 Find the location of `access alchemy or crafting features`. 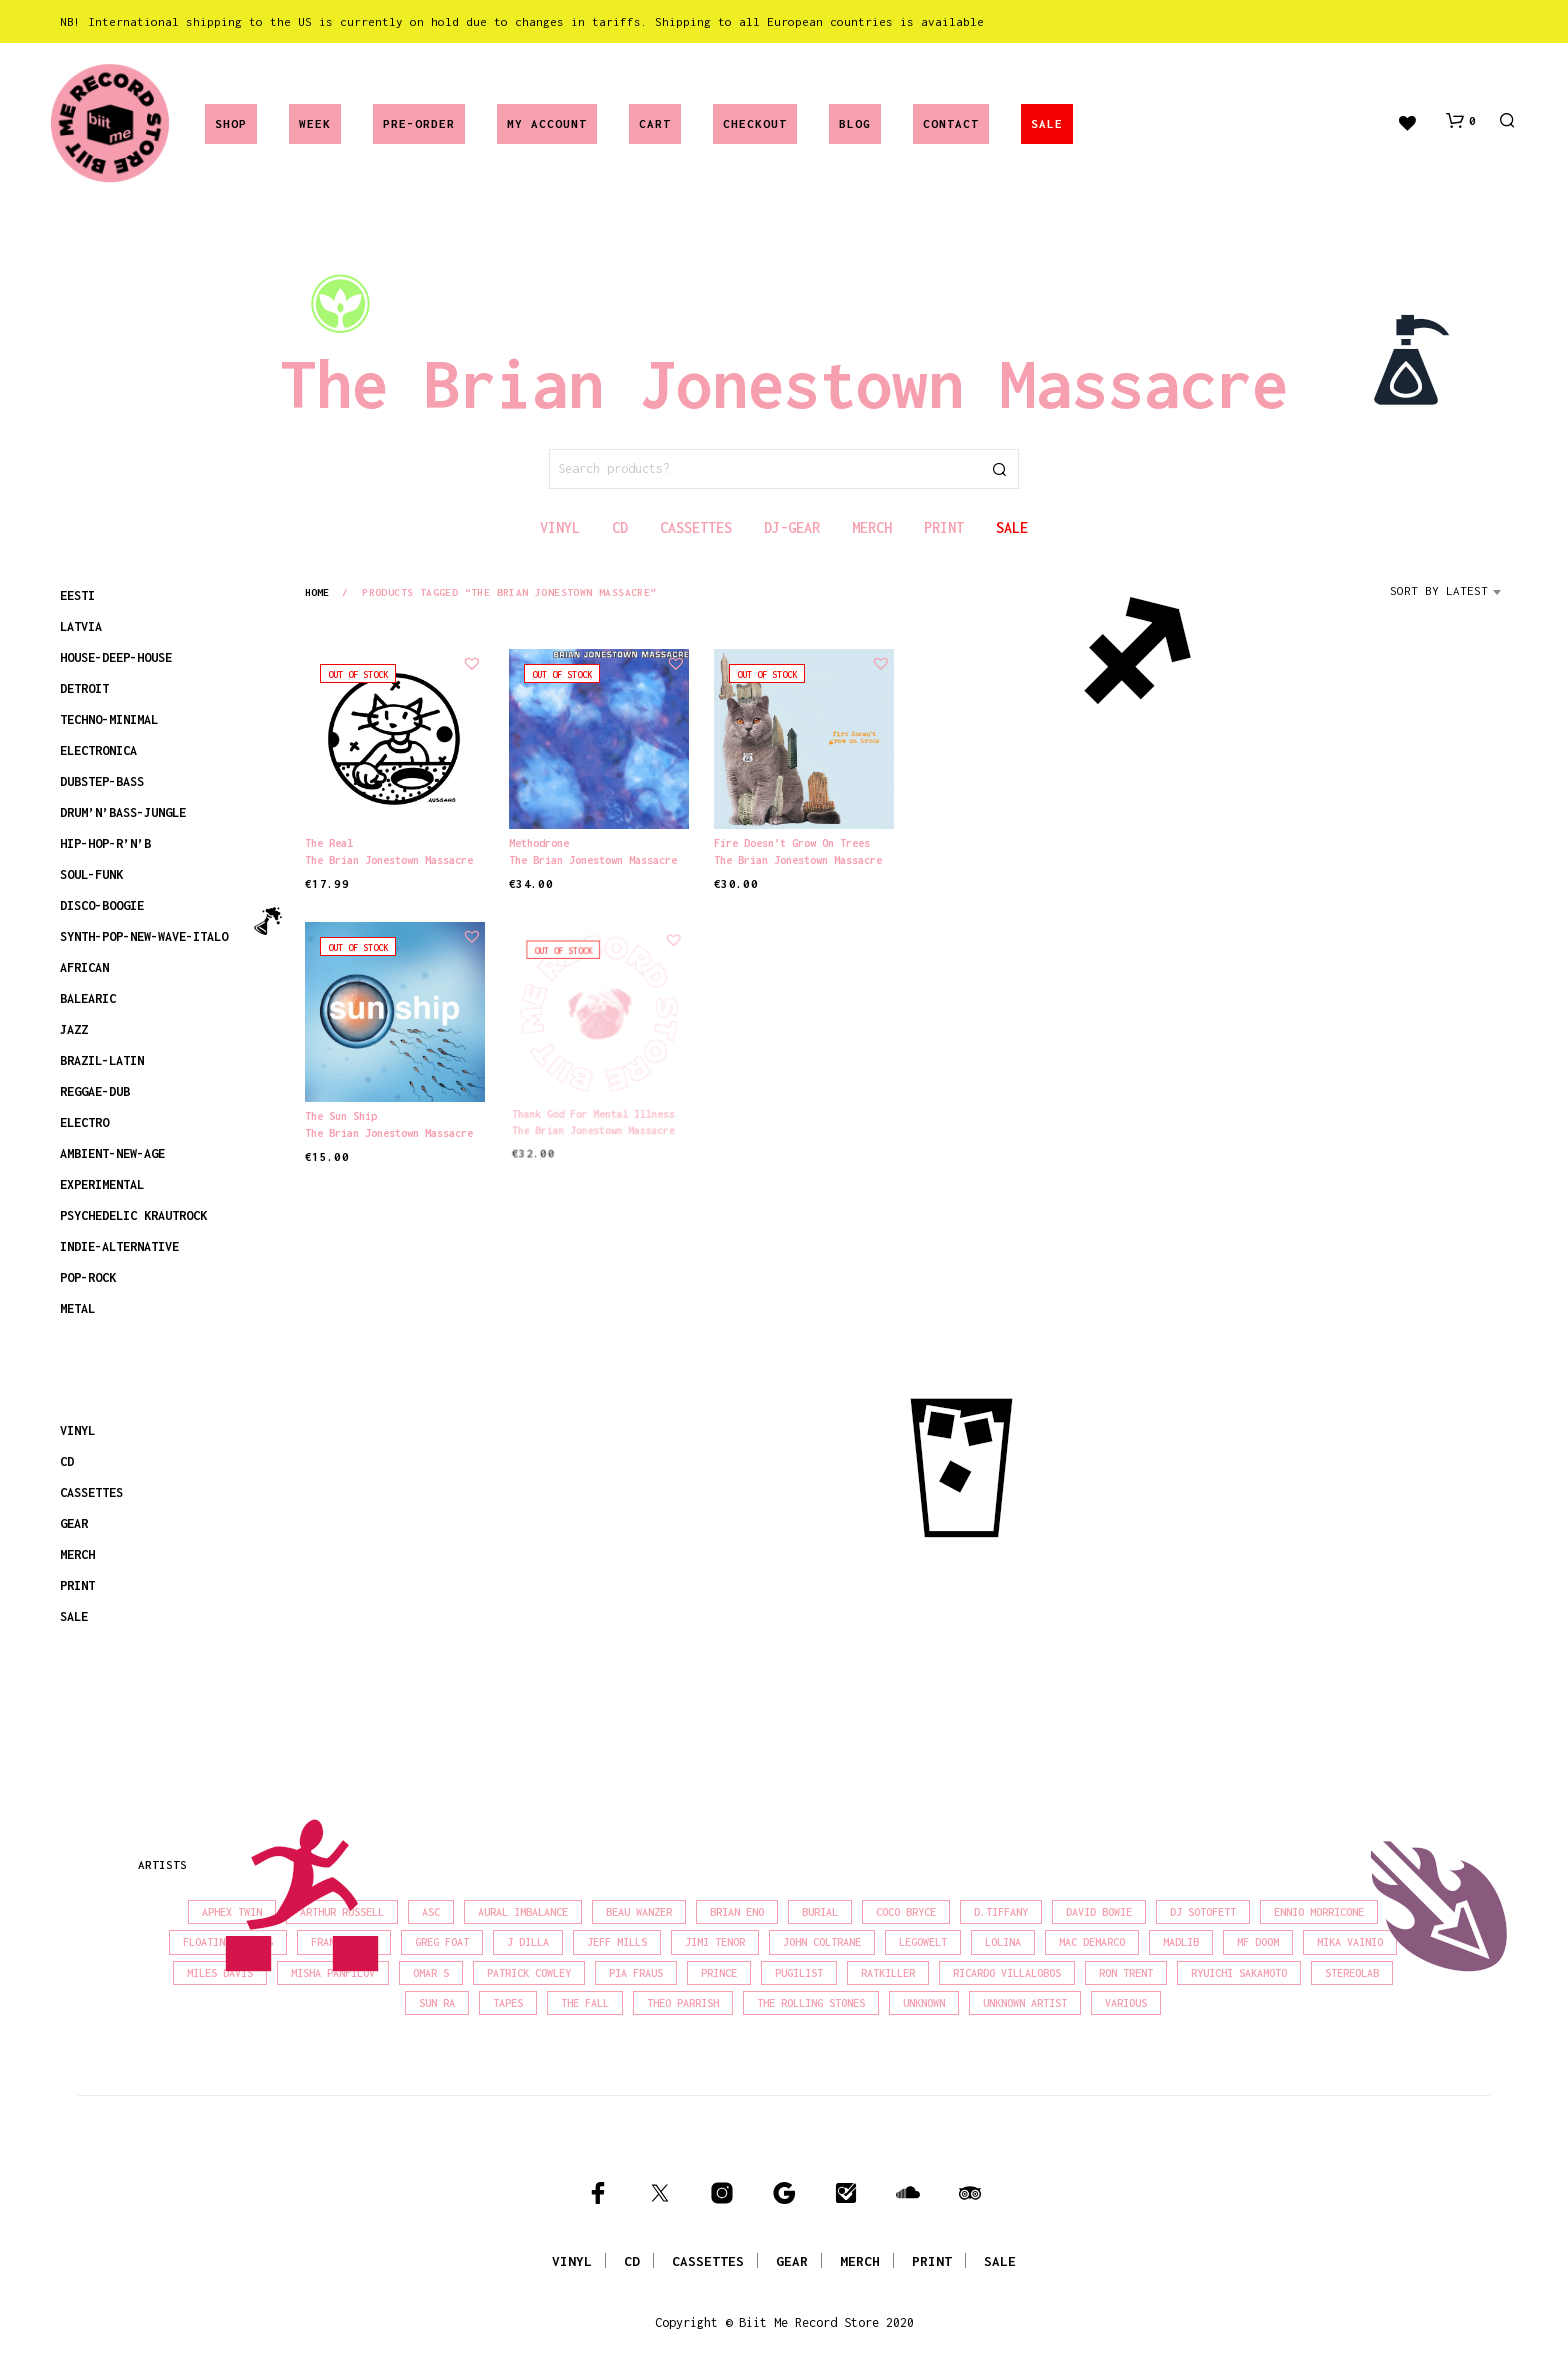

access alchemy or crafting features is located at coordinates (268, 921).